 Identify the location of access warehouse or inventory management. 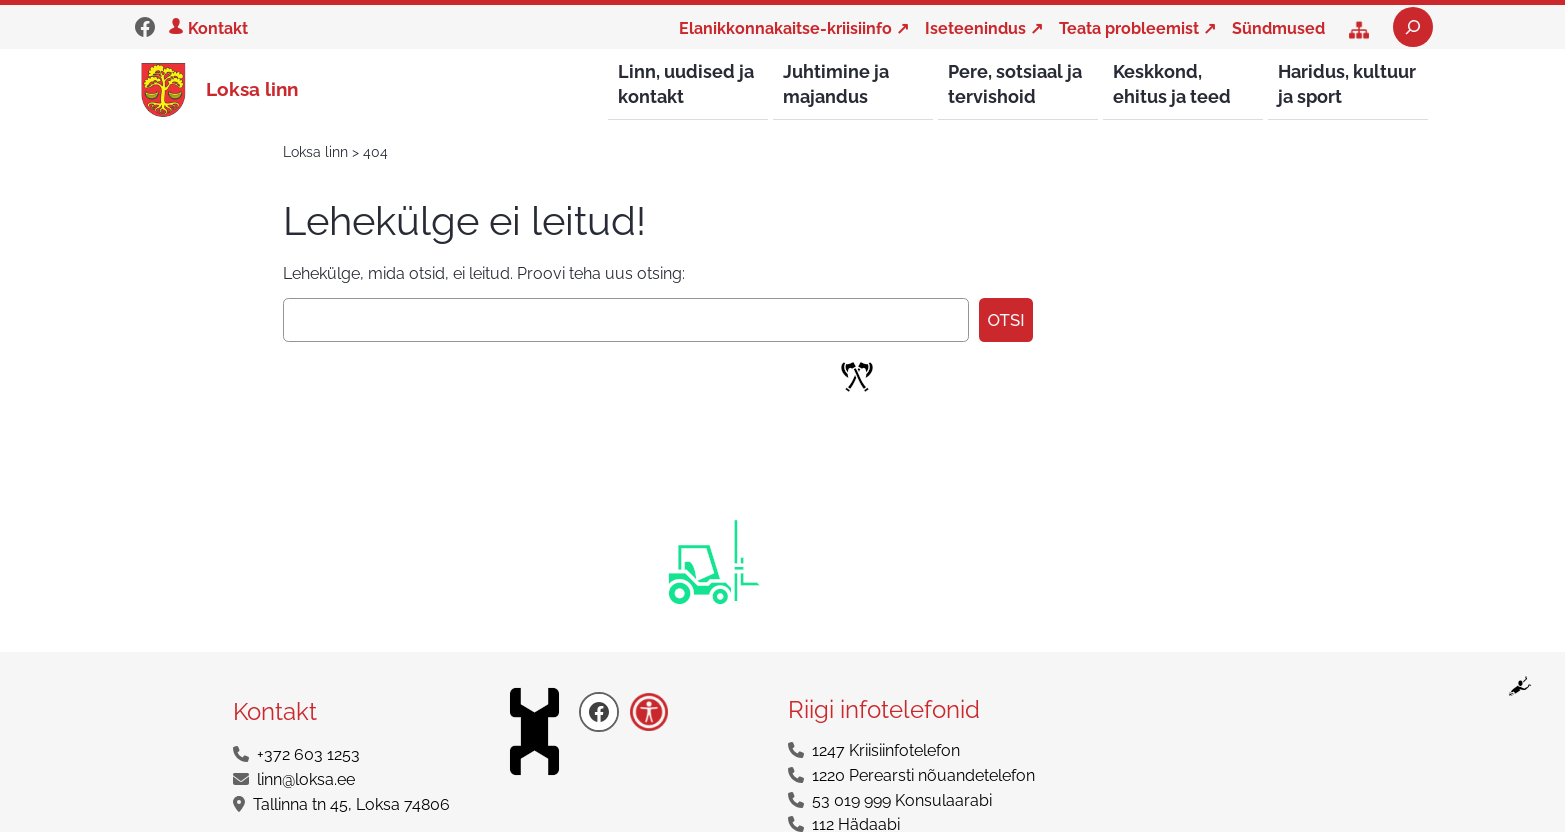
(714, 559).